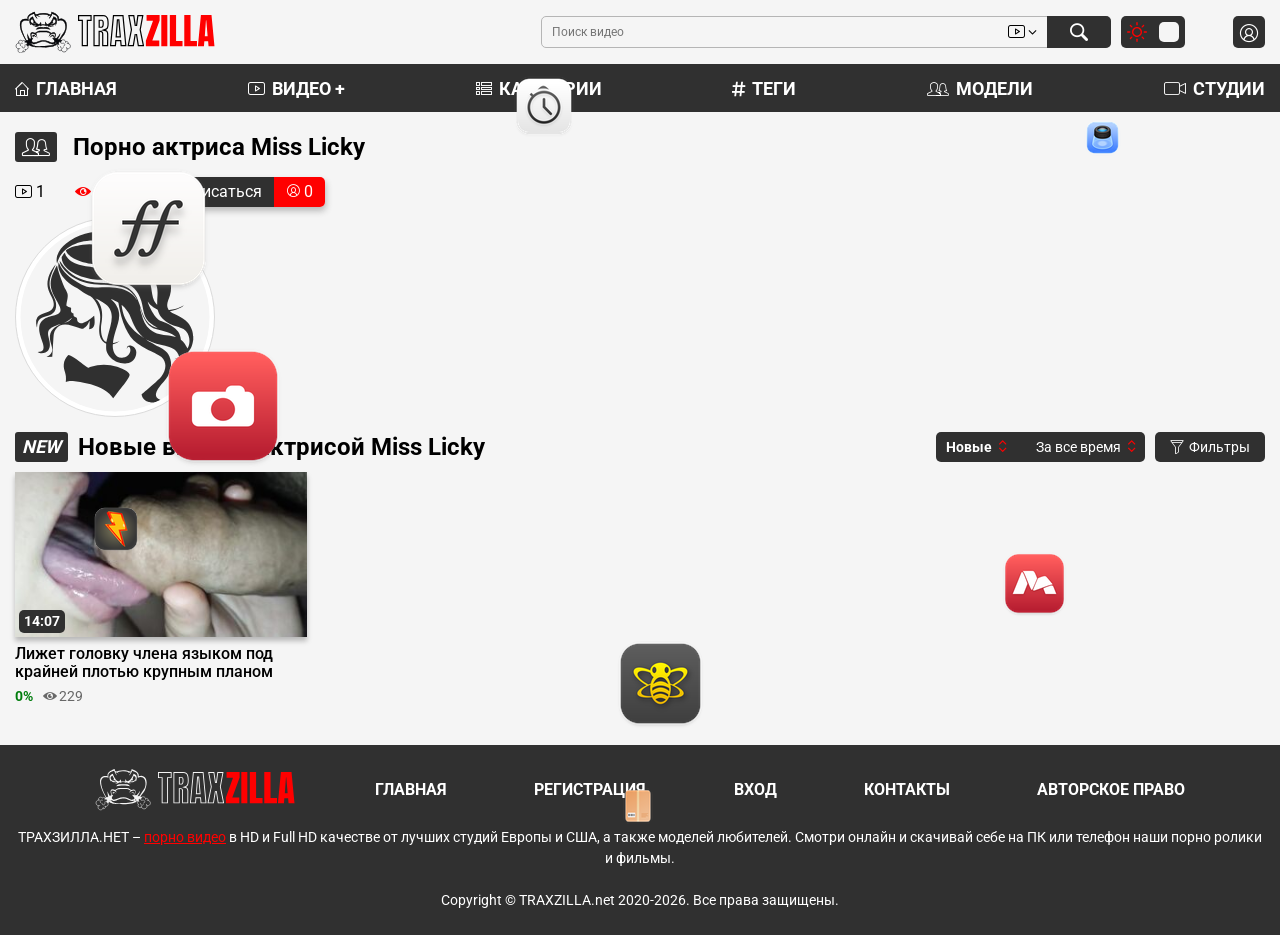 Image resolution: width=1280 pixels, height=935 pixels. I want to click on take a screenshot, so click(223, 406).